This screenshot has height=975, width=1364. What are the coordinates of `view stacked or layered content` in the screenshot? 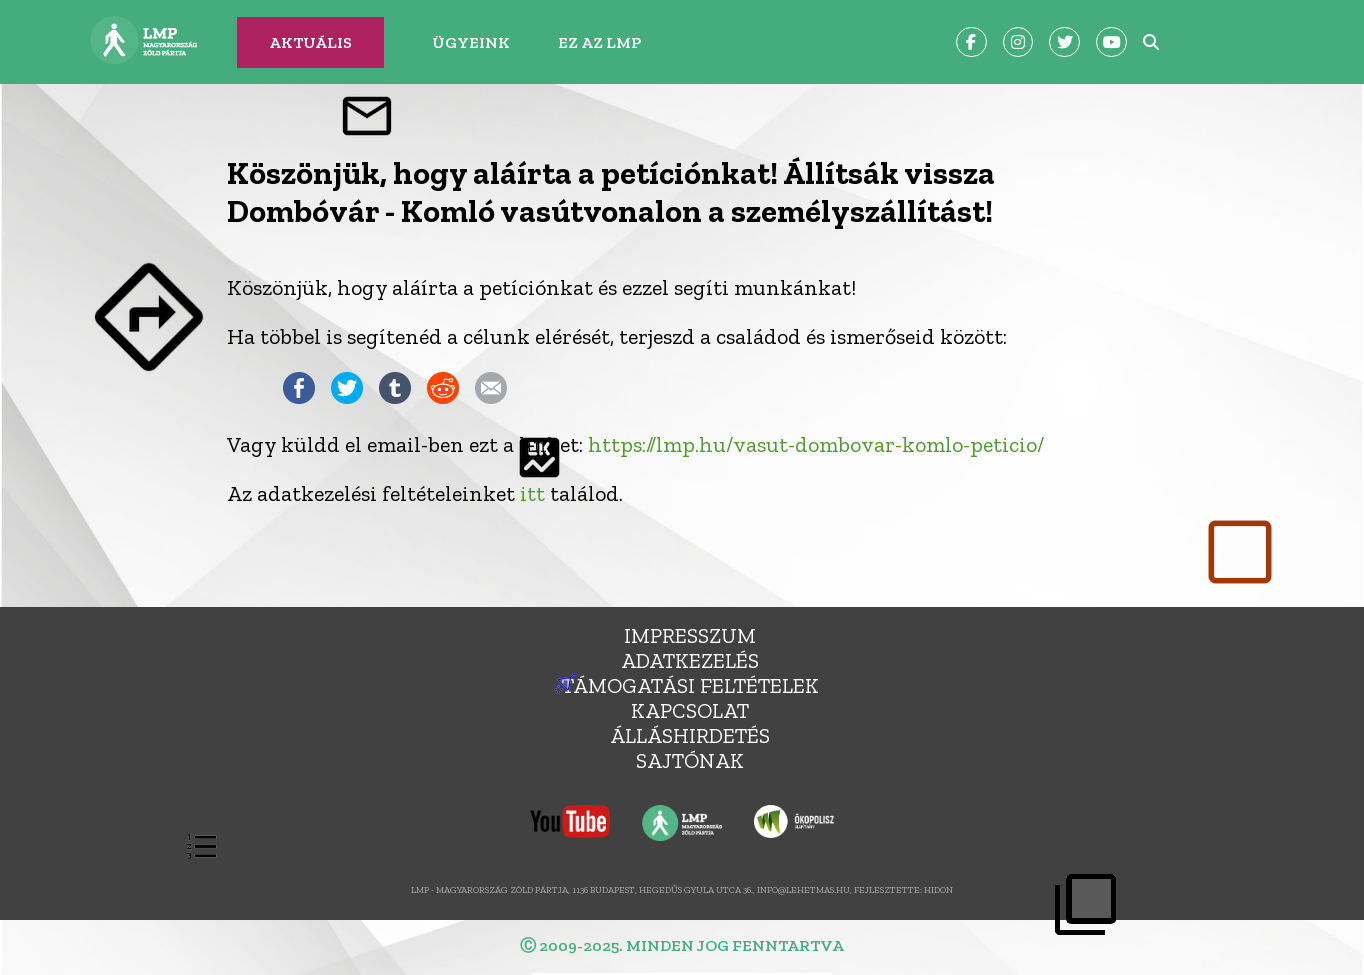 It's located at (1085, 904).